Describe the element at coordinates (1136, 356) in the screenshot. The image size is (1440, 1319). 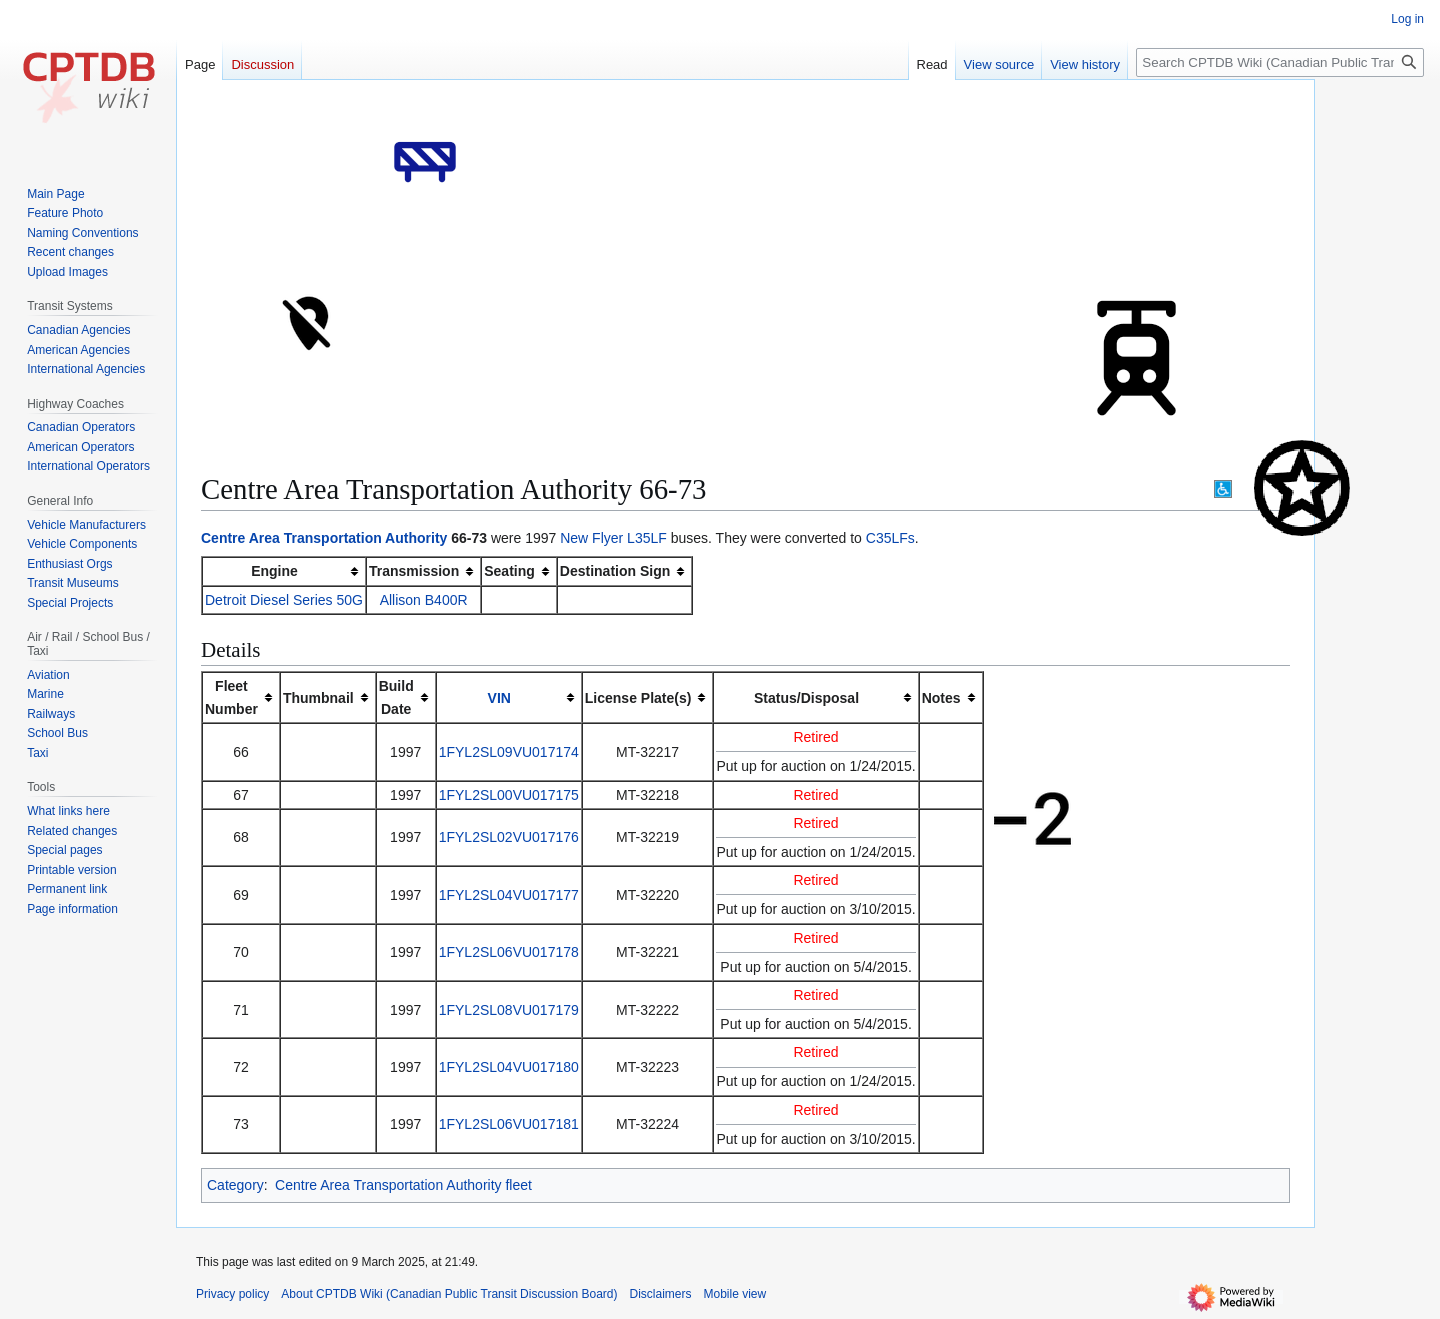
I see `access public transit or tram routes` at that location.